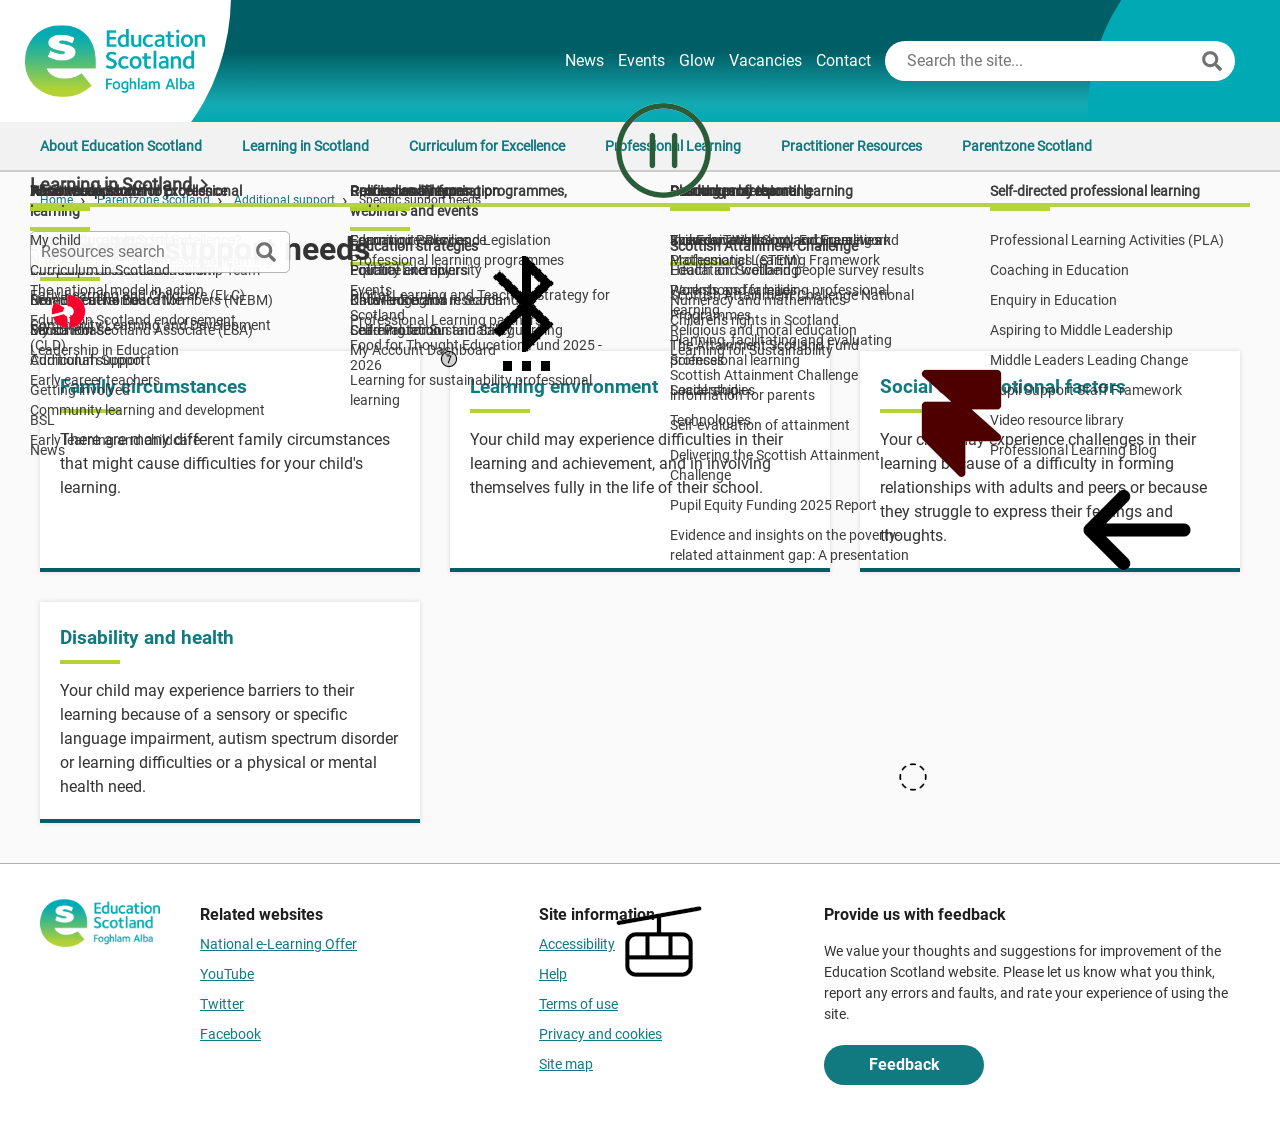  I want to click on access cable car or gondola transit information, so click(659, 943).